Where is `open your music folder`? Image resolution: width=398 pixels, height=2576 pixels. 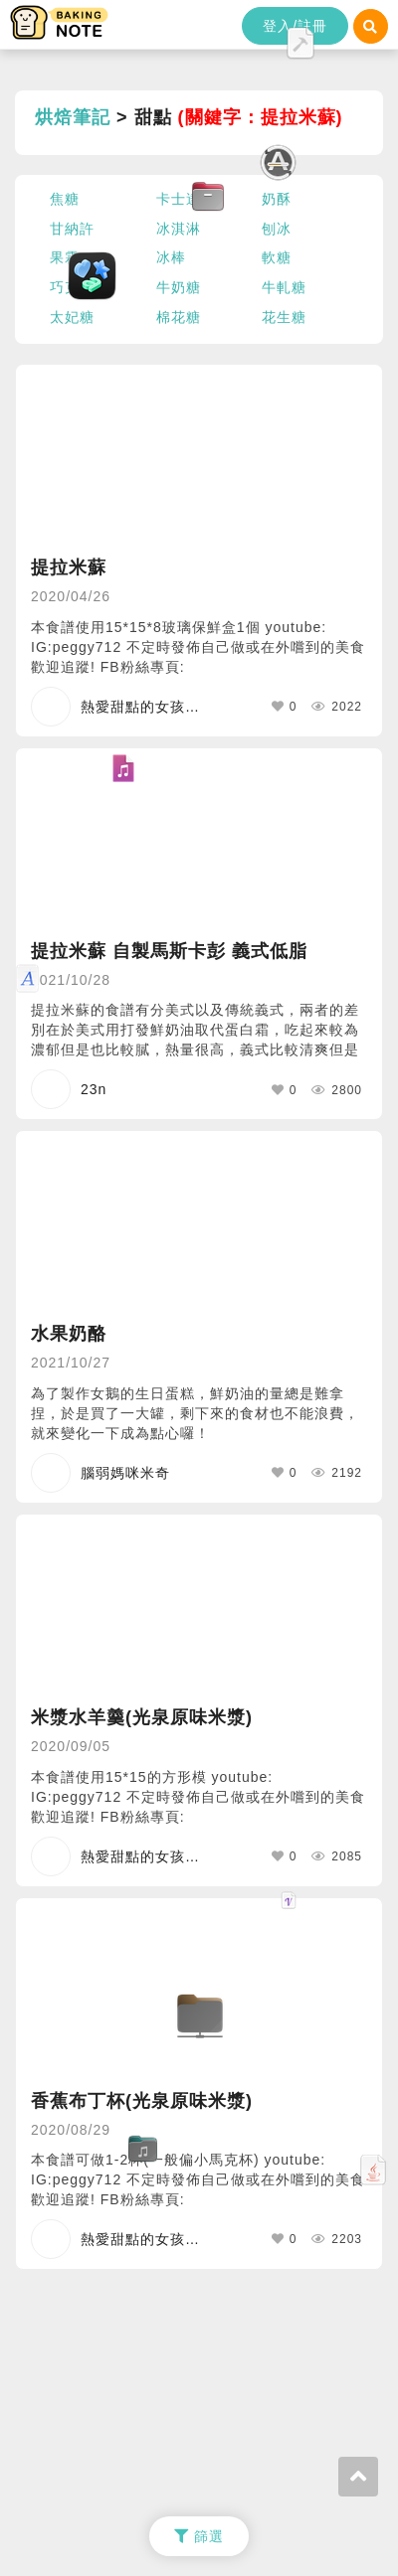
open your music folder is located at coordinates (142, 2148).